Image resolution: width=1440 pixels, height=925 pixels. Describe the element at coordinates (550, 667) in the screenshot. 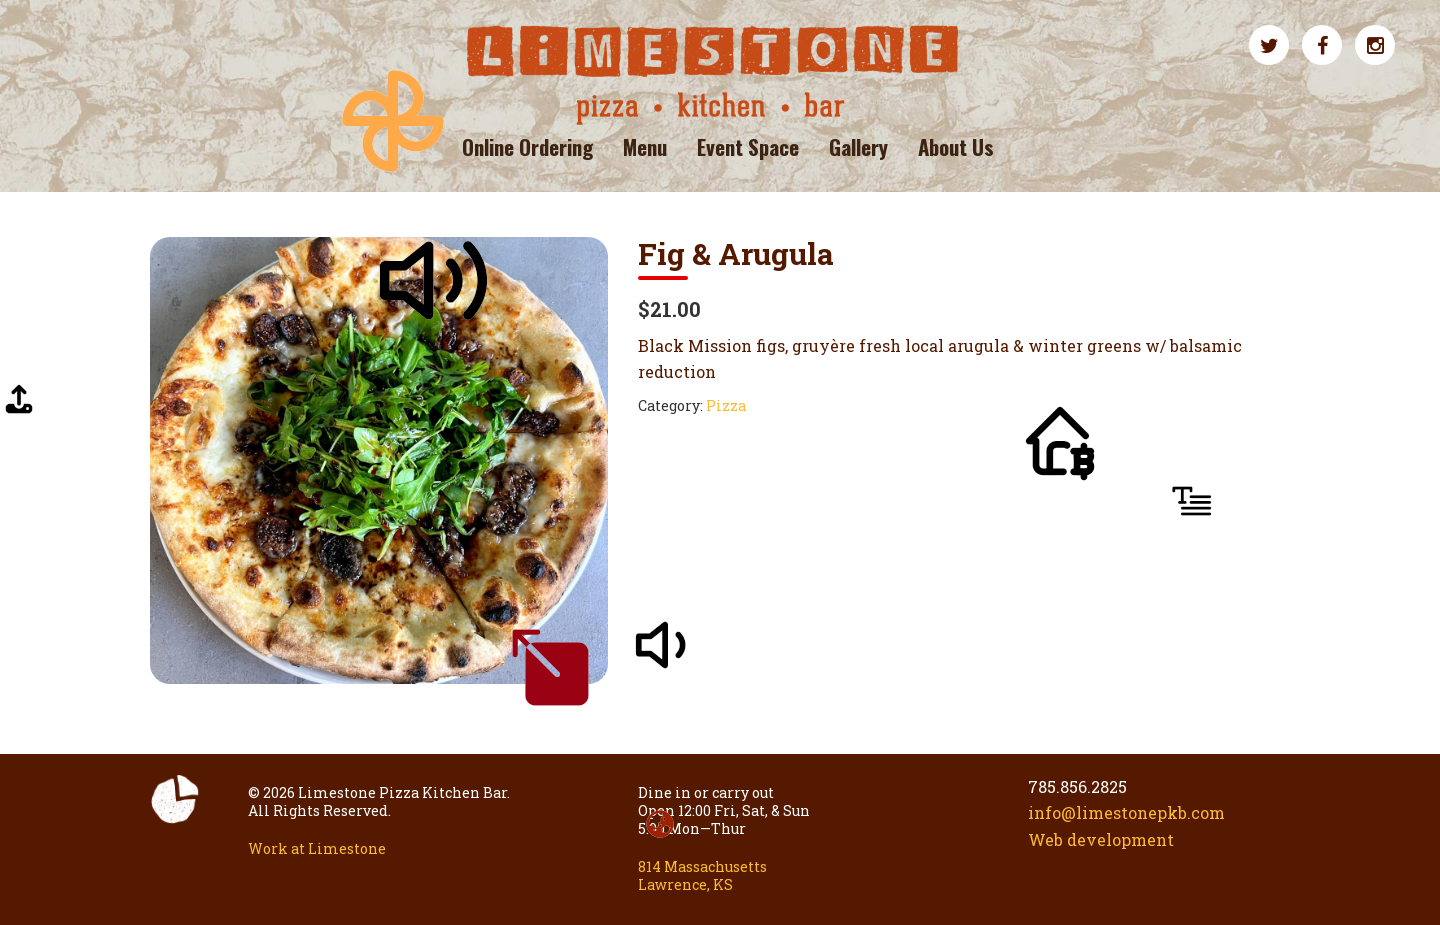

I see `open link in new window` at that location.